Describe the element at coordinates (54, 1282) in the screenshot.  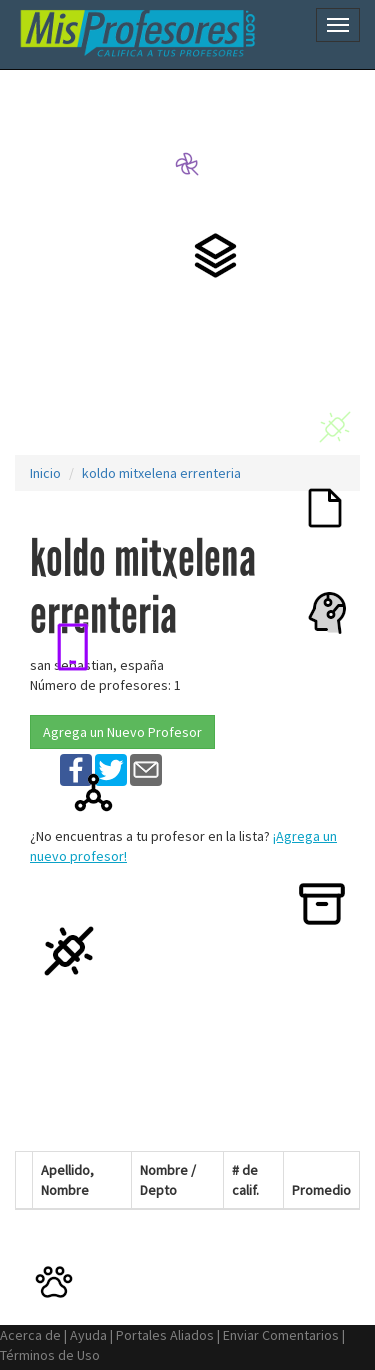
I see `access pet-related features or settings` at that location.